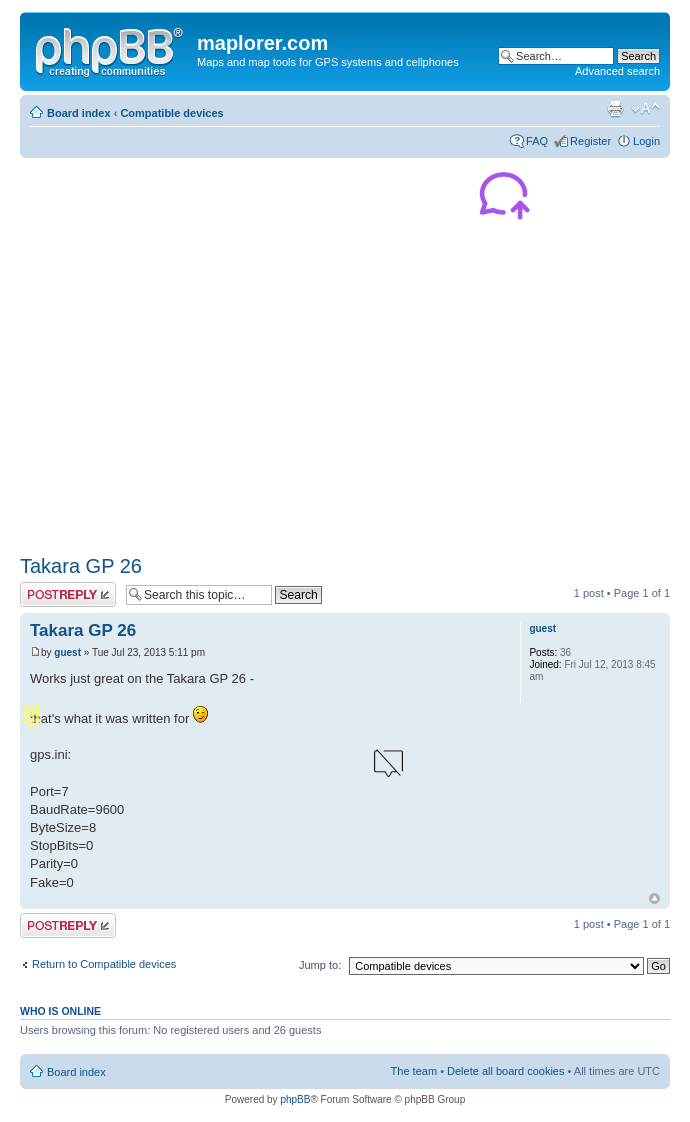 The image size is (690, 1122). What do you see at coordinates (32, 718) in the screenshot?
I see `open the phone dial pad` at bounding box center [32, 718].